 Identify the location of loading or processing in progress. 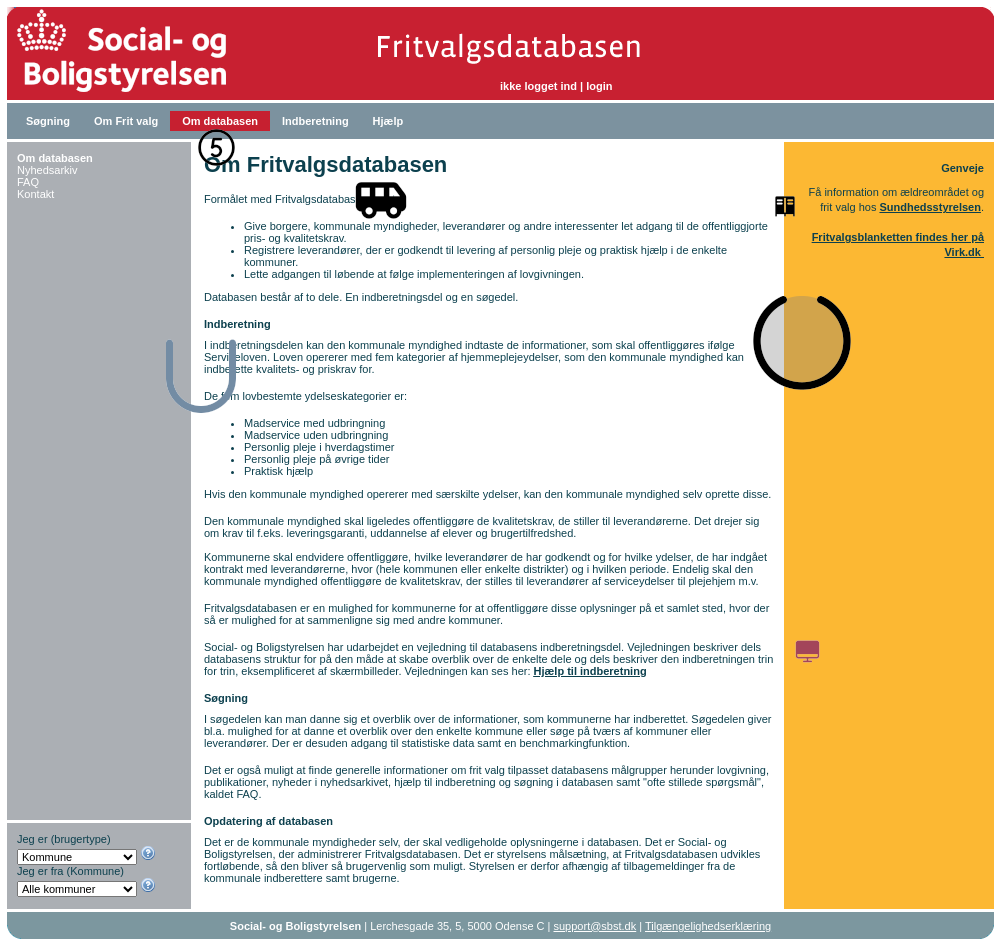
(802, 341).